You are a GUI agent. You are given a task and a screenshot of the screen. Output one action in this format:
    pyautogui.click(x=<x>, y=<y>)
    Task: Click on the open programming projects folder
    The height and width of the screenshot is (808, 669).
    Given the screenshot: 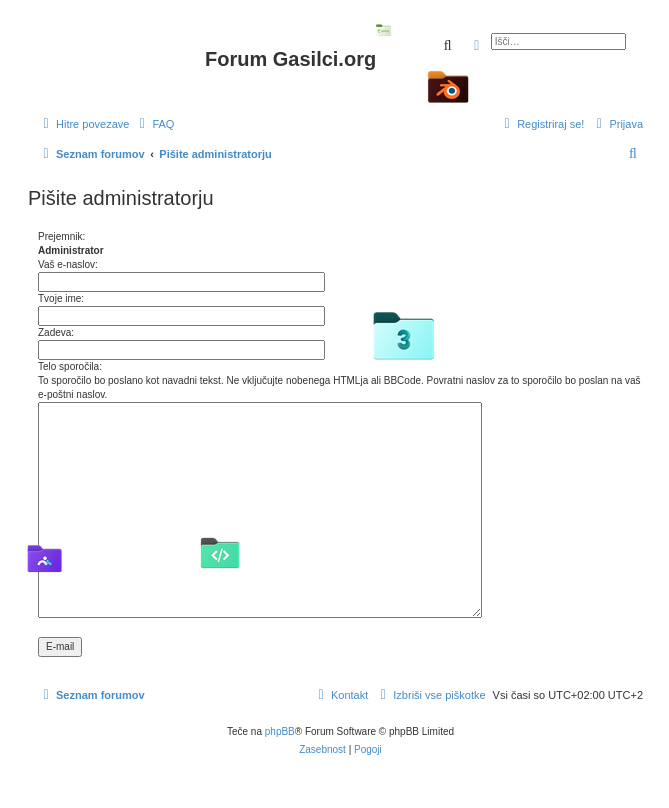 What is the action you would take?
    pyautogui.click(x=220, y=554)
    